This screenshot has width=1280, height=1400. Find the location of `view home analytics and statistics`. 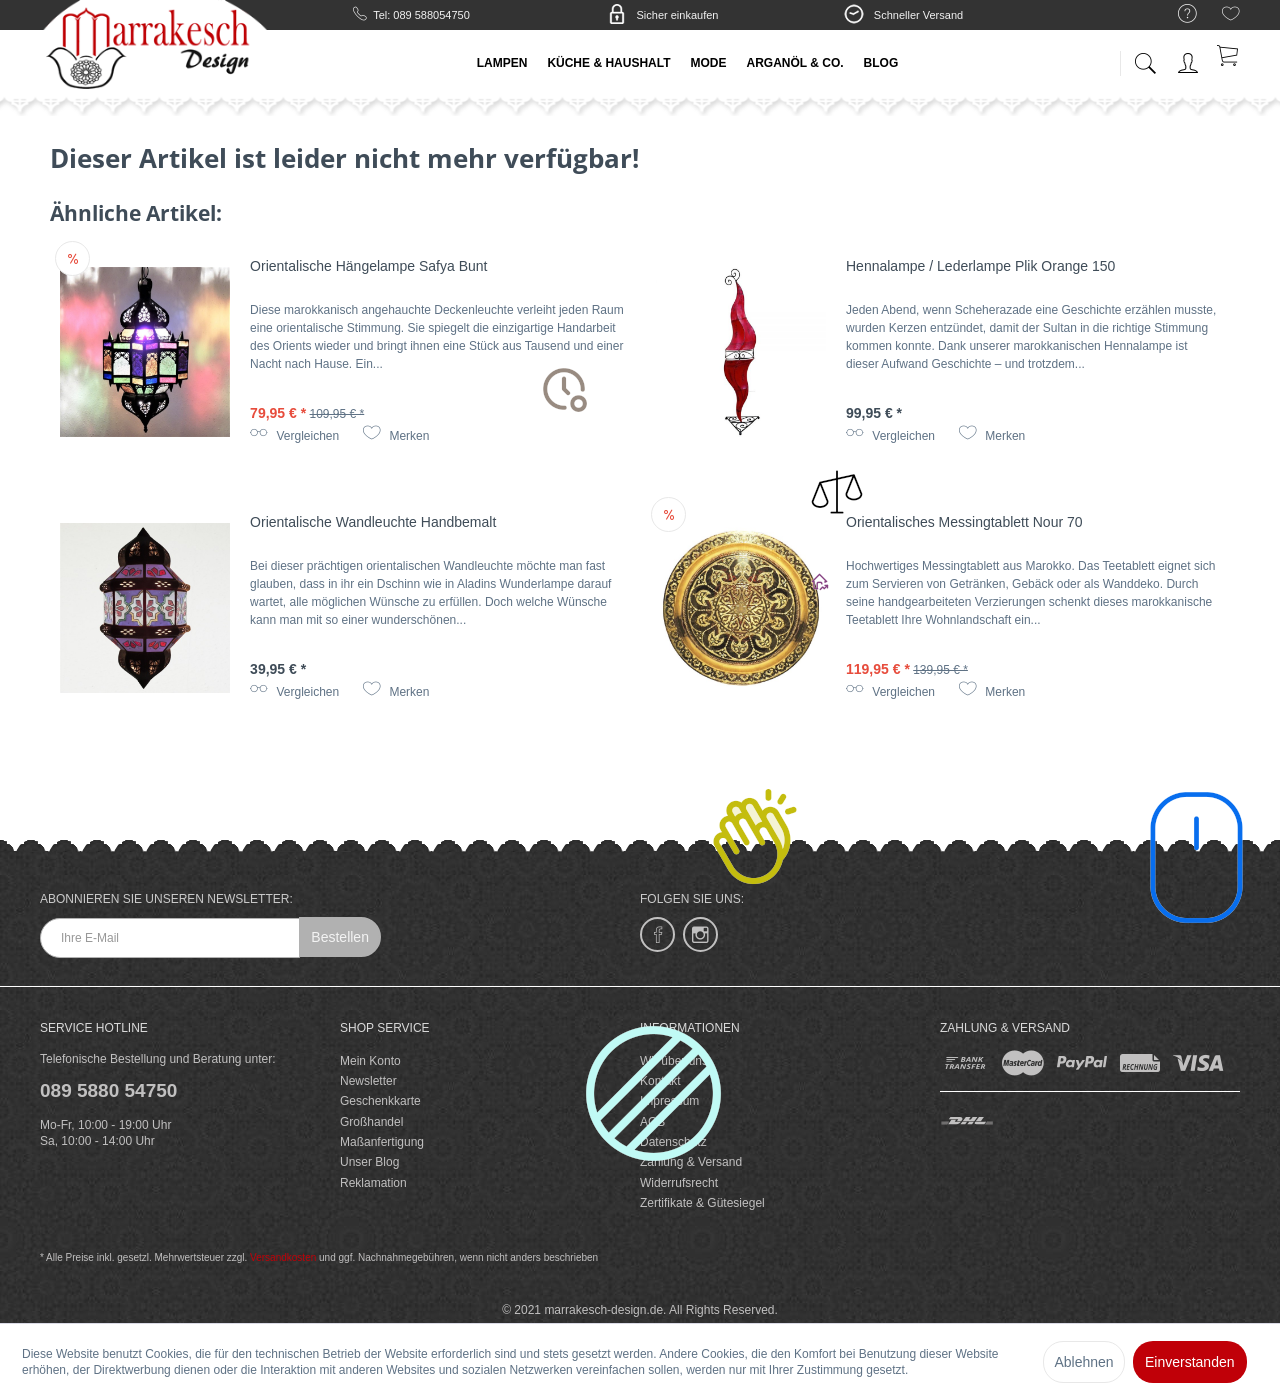

view home analytics and statistics is located at coordinates (819, 581).